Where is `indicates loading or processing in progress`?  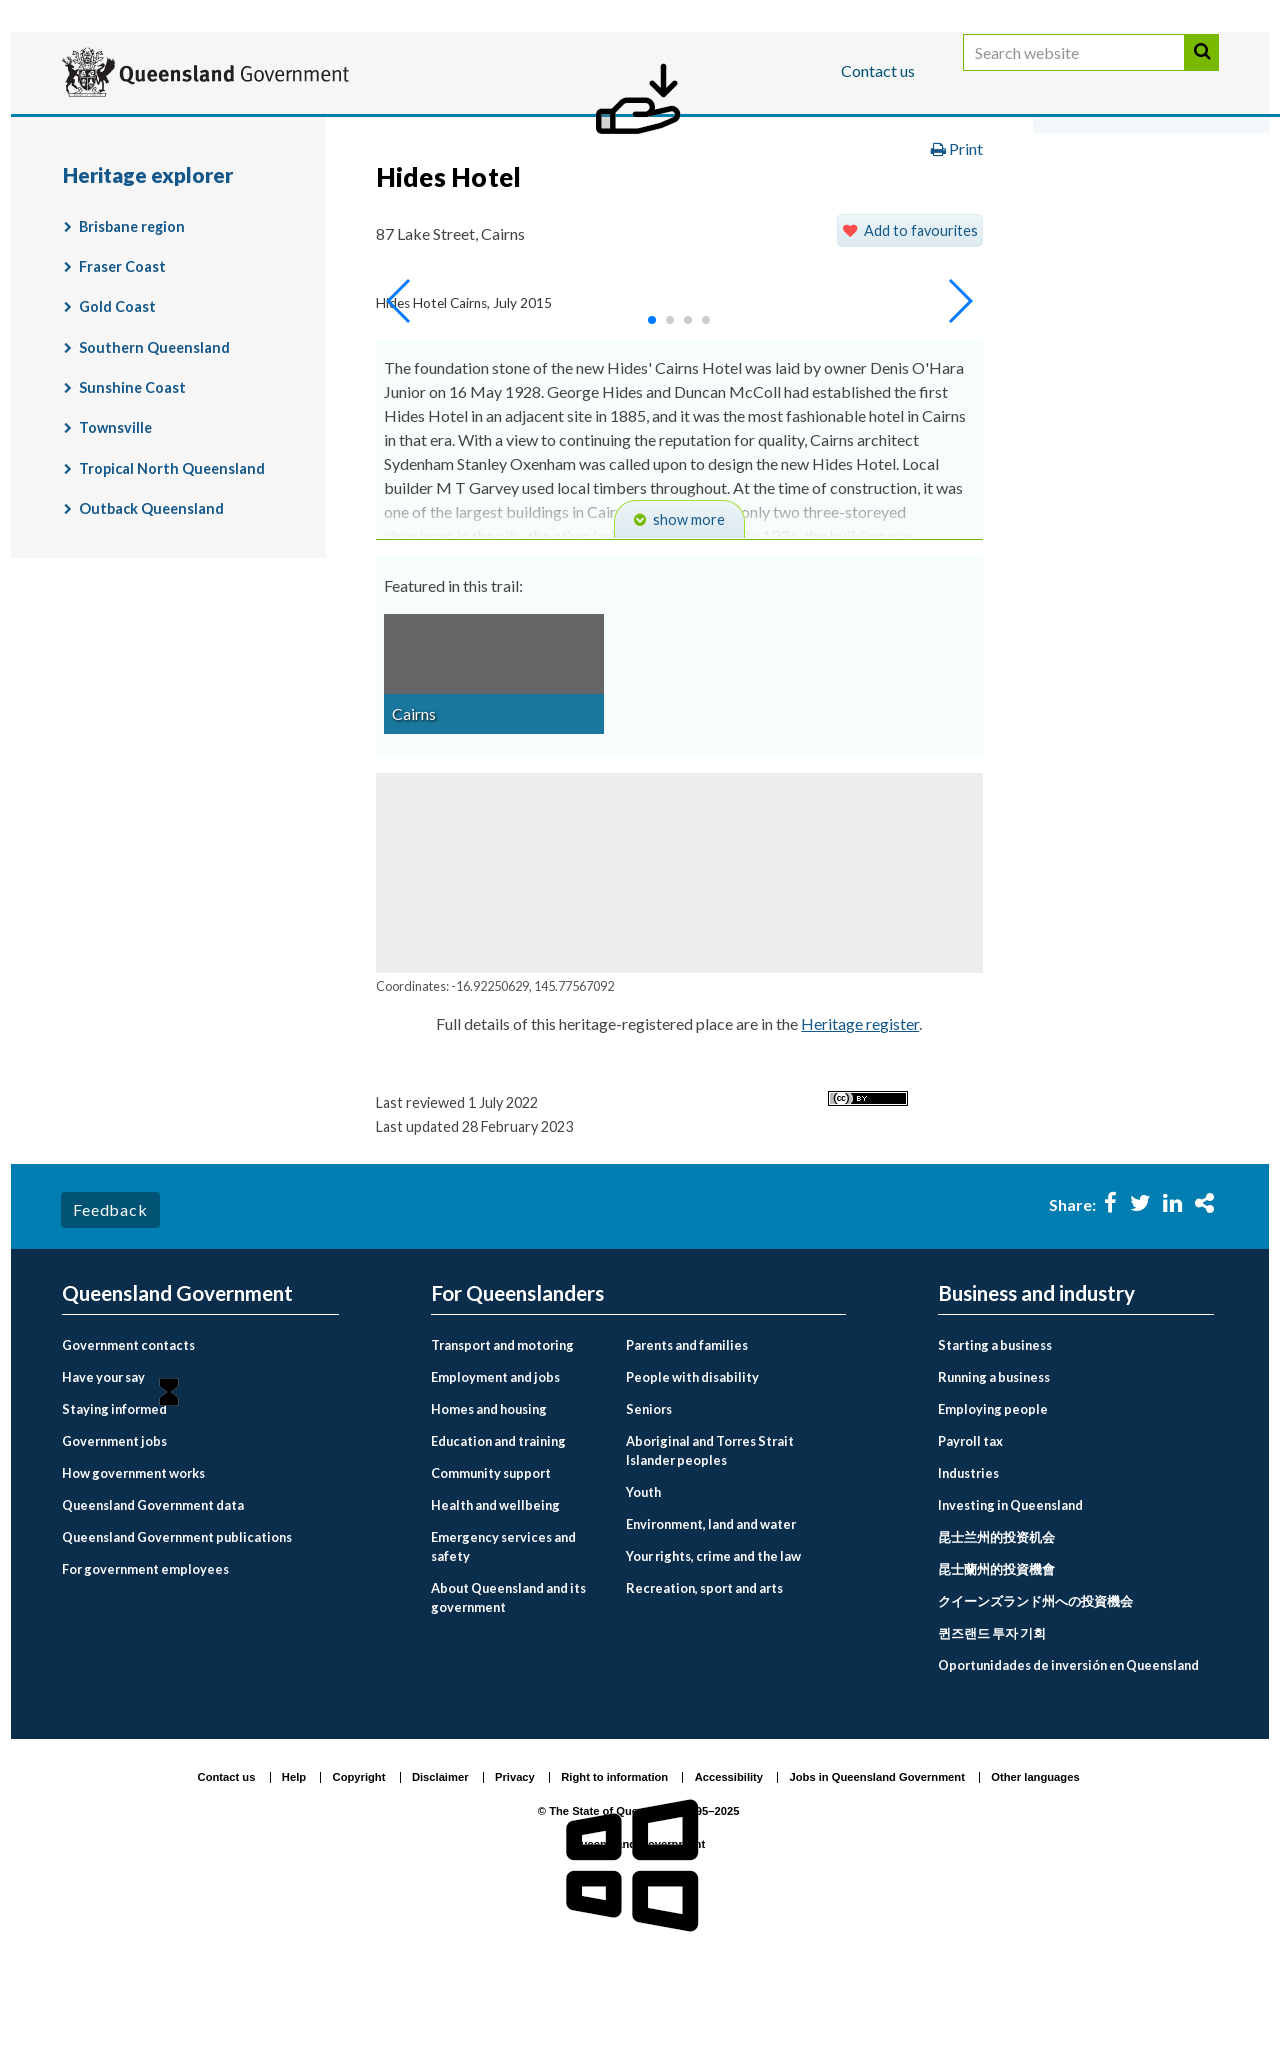
indicates loading or processing in progress is located at coordinates (169, 1392).